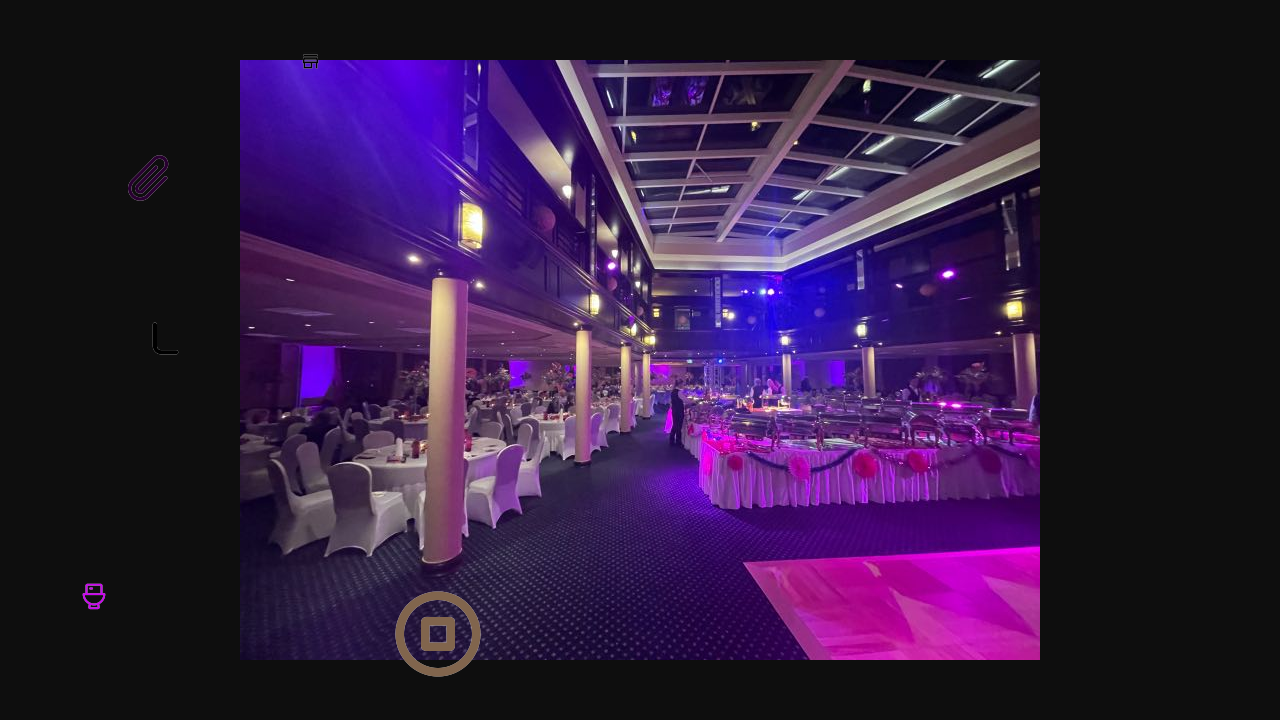 The width and height of the screenshot is (1280, 720). What do you see at coordinates (94, 596) in the screenshot?
I see `indicates restroom location` at bounding box center [94, 596].